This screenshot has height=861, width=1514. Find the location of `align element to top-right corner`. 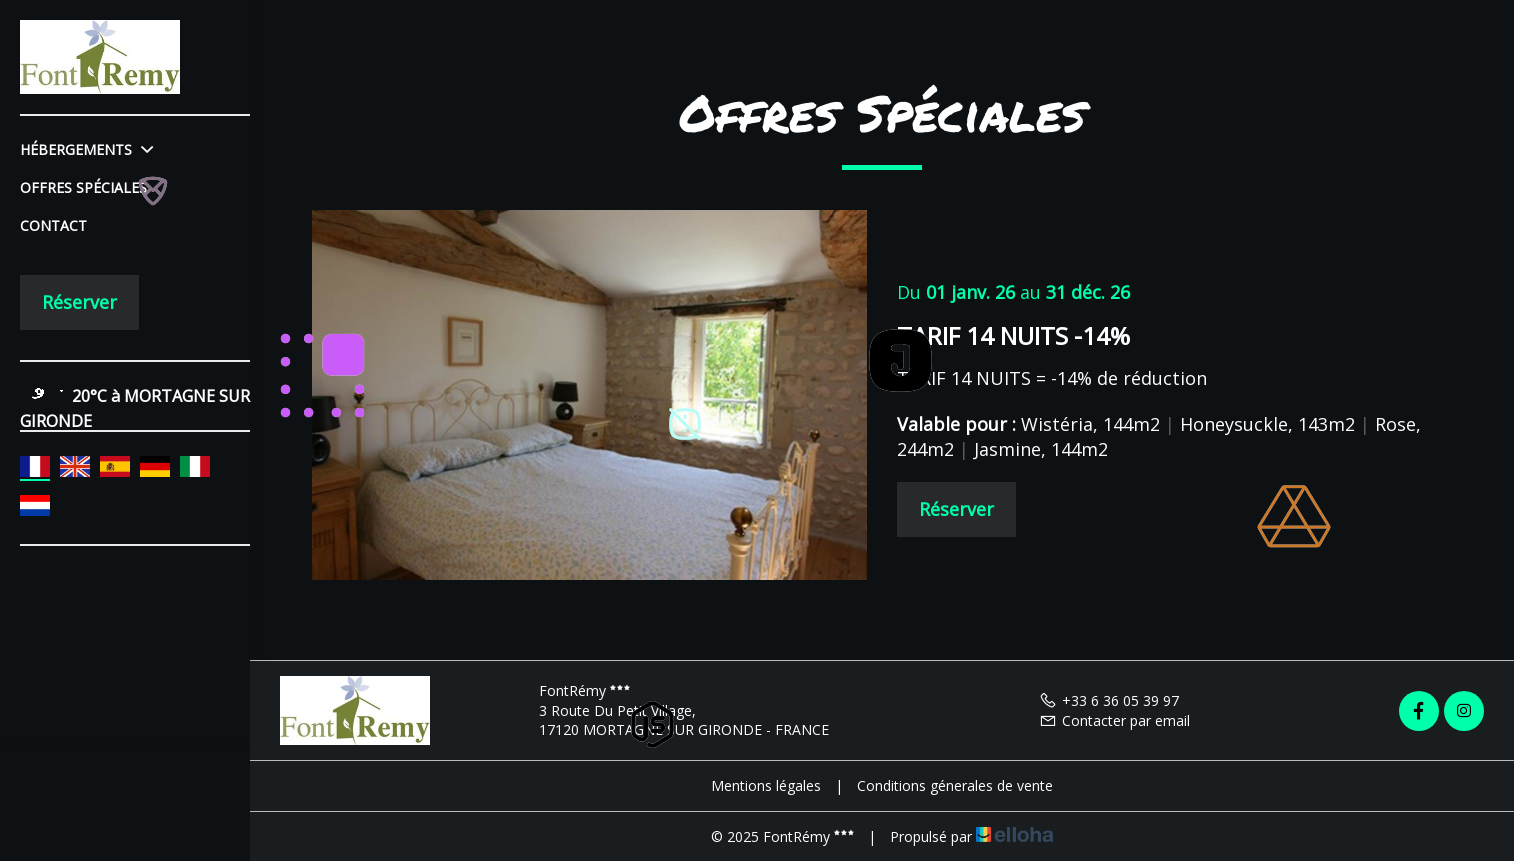

align element to top-right corner is located at coordinates (322, 375).